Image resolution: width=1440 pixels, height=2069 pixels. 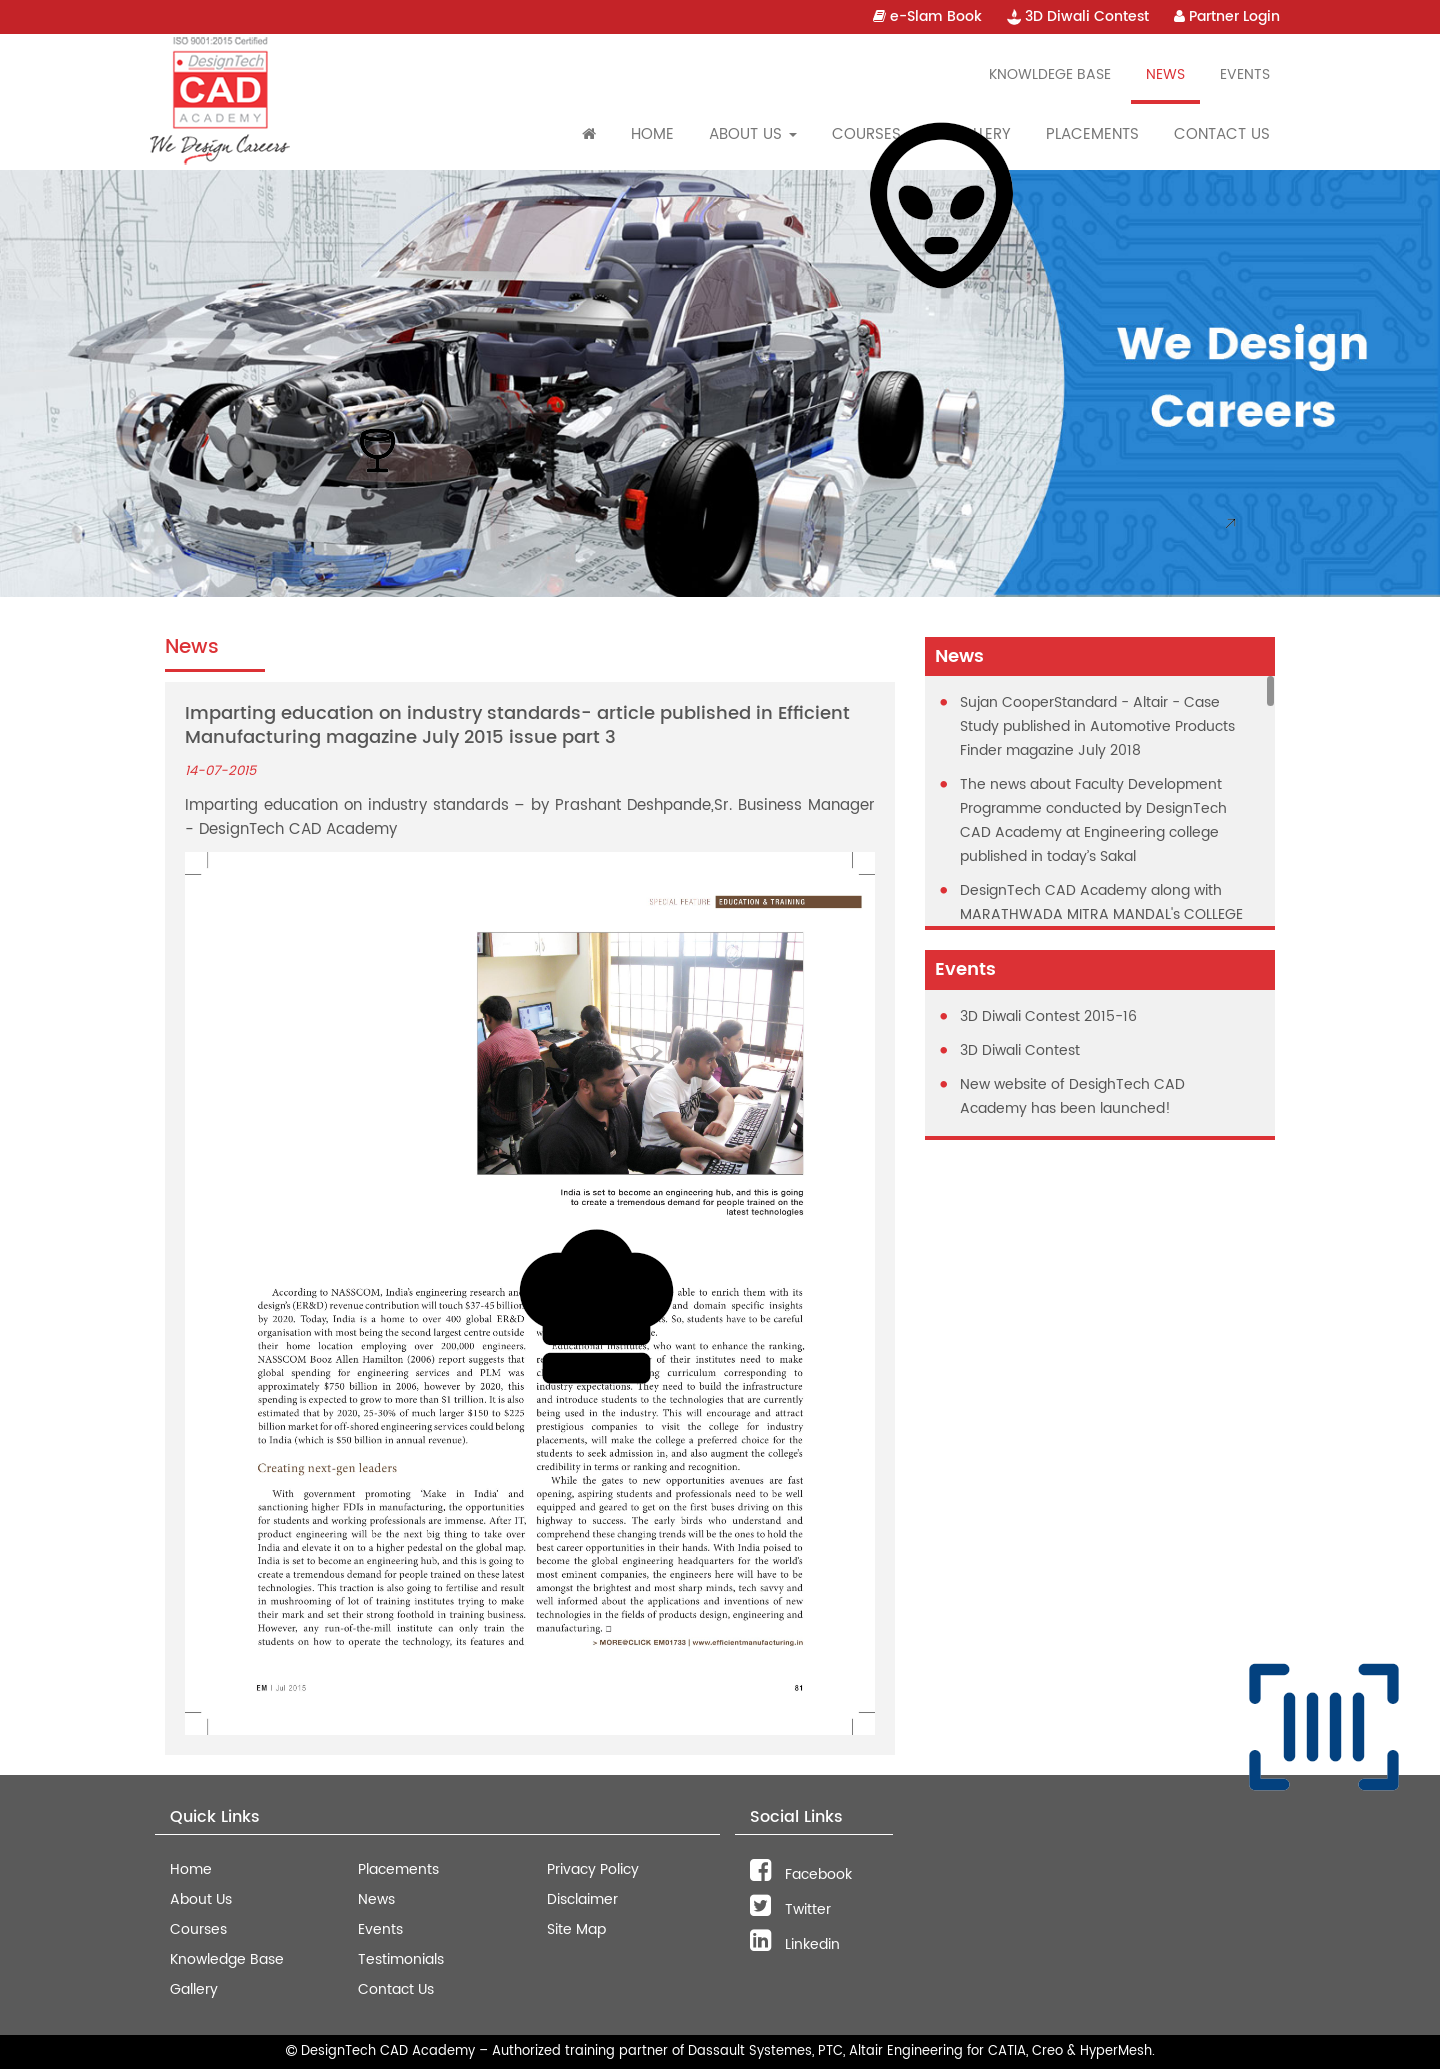 I want to click on browse recipes or cooking content, so click(x=596, y=1306).